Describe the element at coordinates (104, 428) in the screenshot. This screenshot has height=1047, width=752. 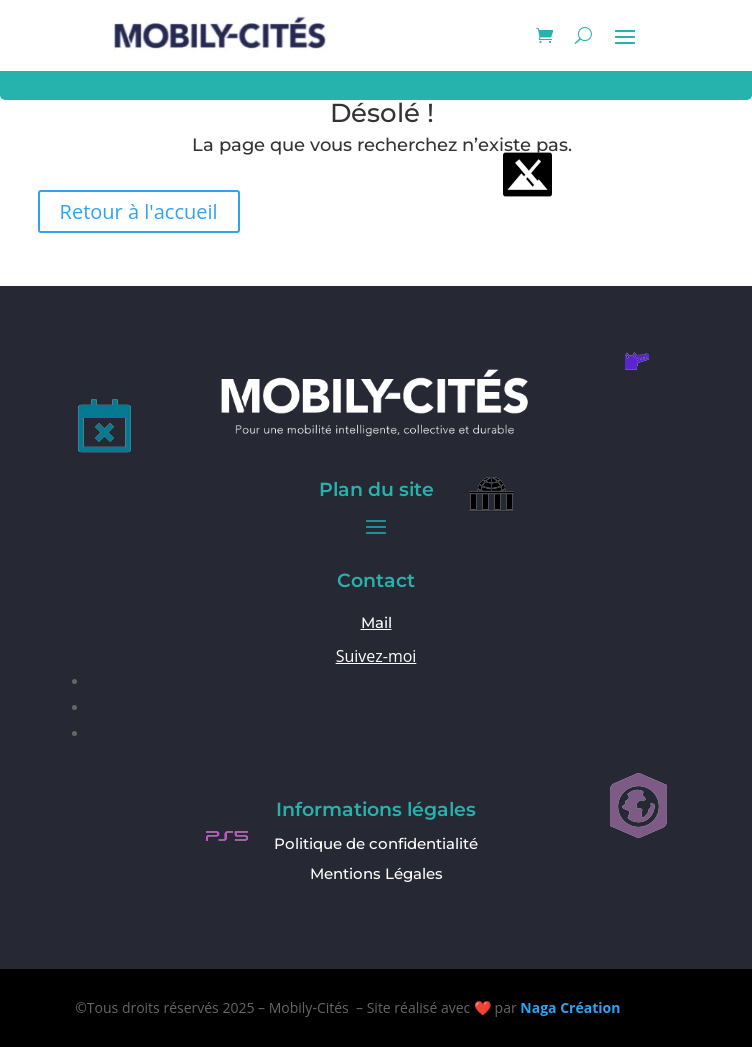
I see `cancel or delete a calendar event` at that location.